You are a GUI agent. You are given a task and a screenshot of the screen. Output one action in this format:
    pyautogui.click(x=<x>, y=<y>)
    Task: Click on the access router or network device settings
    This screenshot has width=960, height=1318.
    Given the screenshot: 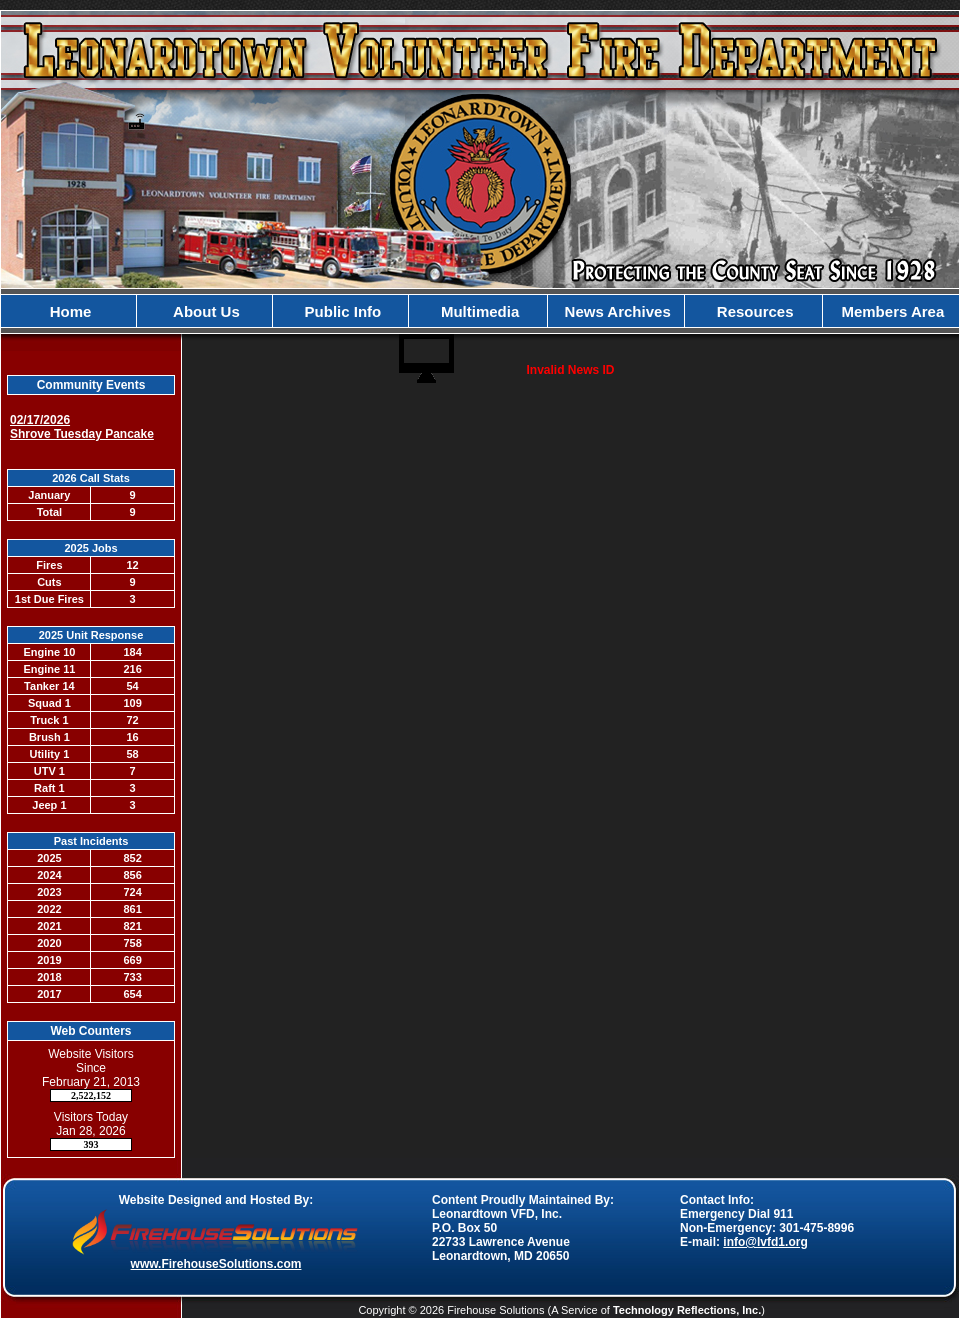 What is the action you would take?
    pyautogui.click(x=136, y=121)
    